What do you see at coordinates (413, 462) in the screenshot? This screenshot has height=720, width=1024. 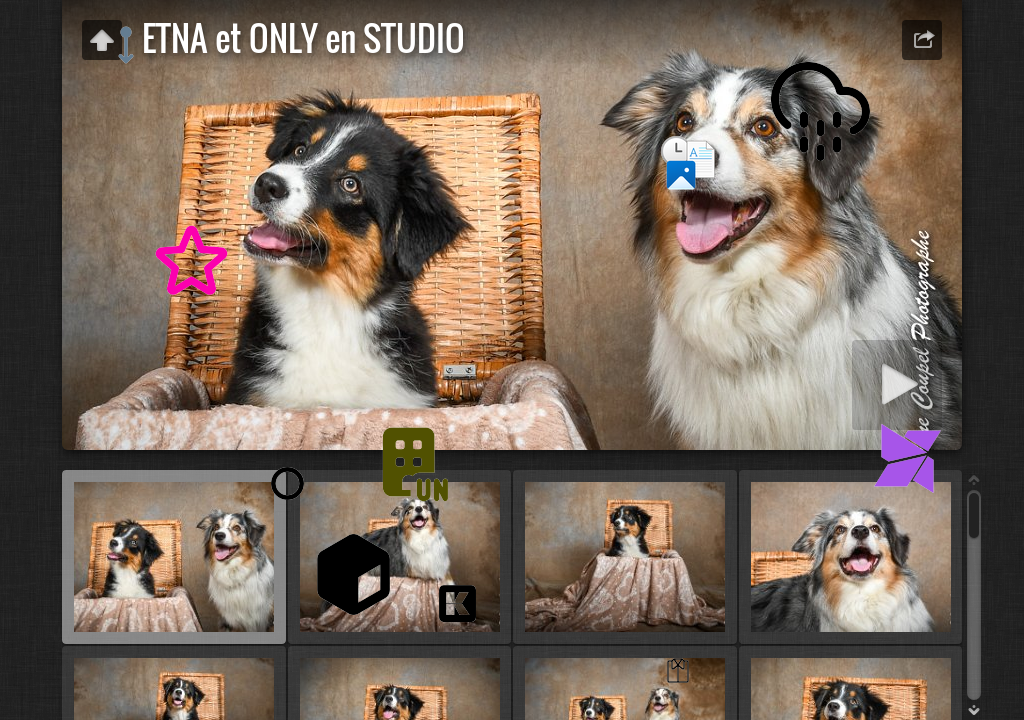 I see `access united nations building or headquarters` at bounding box center [413, 462].